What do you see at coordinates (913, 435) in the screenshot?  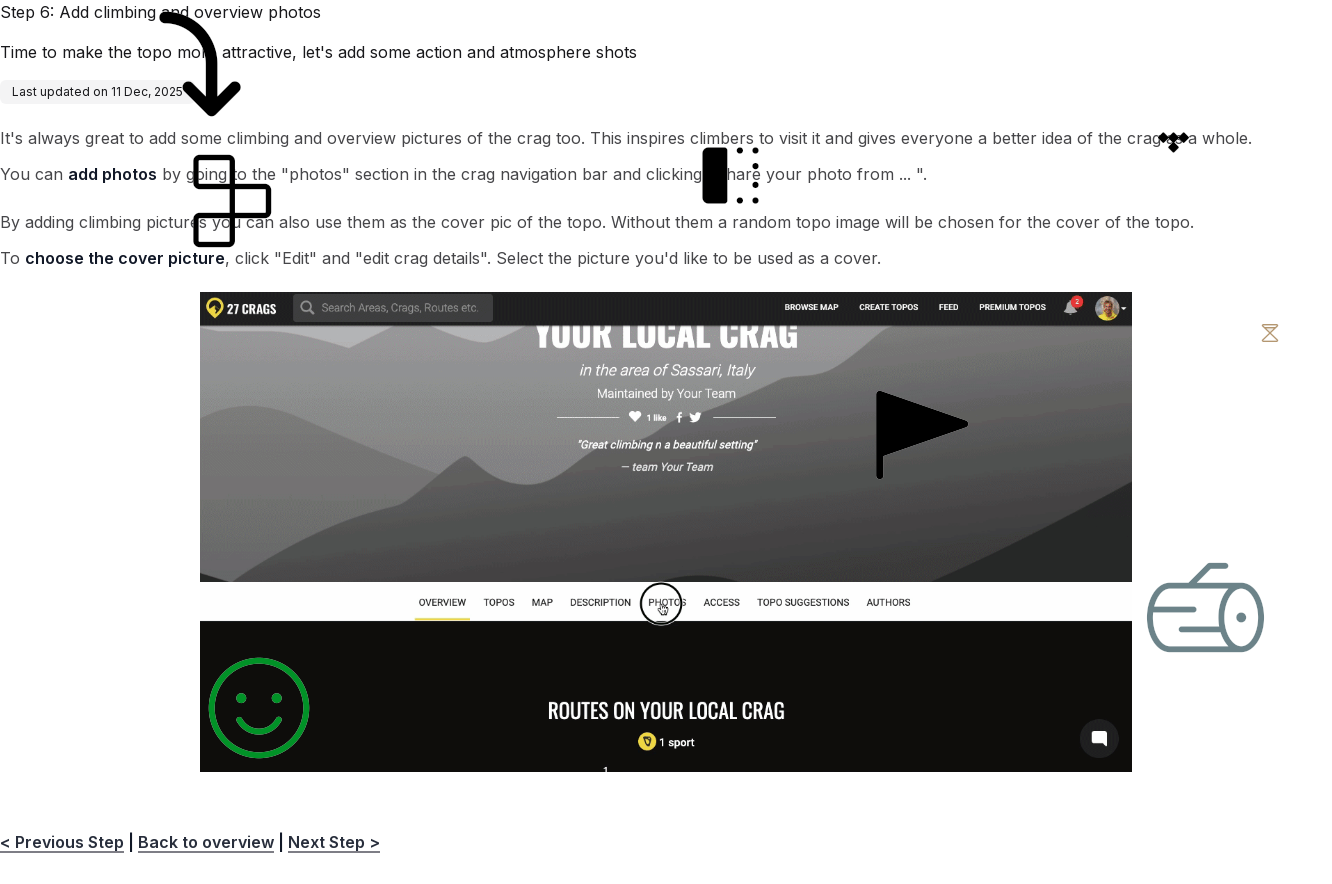 I see `flag or bookmark an item for later` at bounding box center [913, 435].